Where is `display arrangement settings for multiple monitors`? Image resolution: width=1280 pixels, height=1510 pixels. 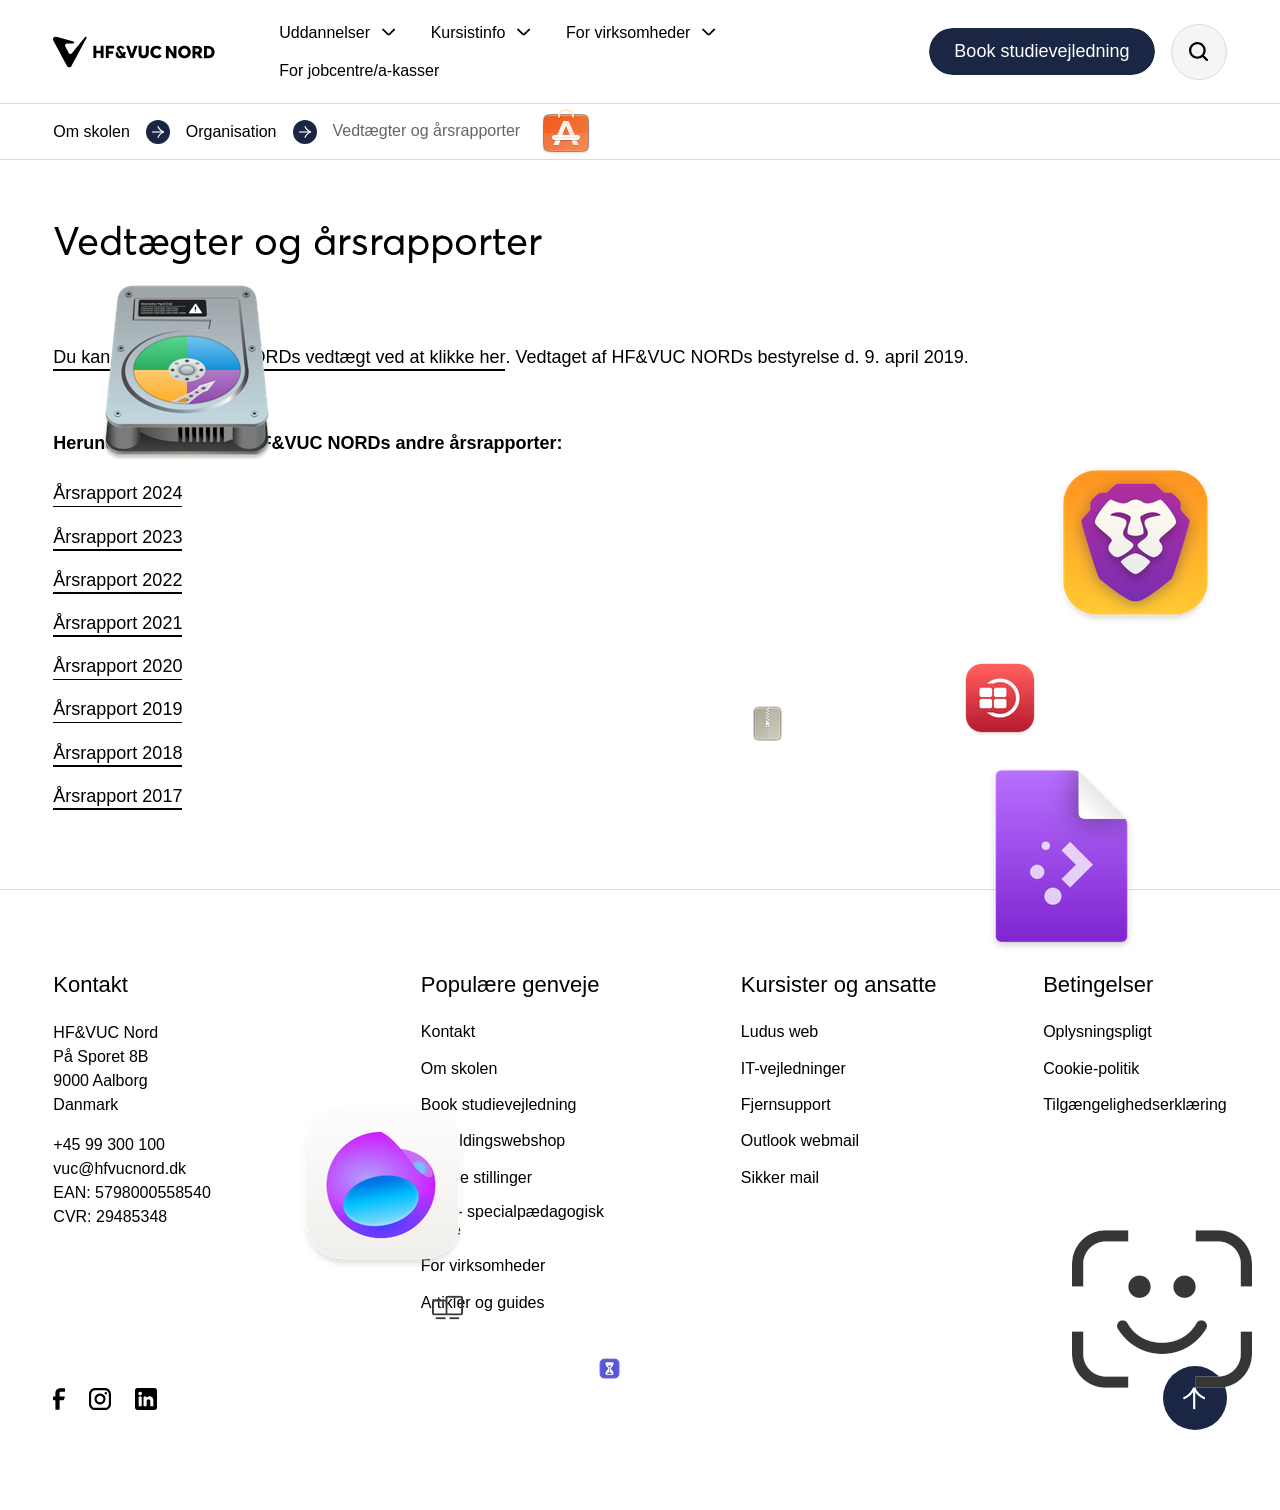 display arrangement settings for multiple monitors is located at coordinates (447, 1307).